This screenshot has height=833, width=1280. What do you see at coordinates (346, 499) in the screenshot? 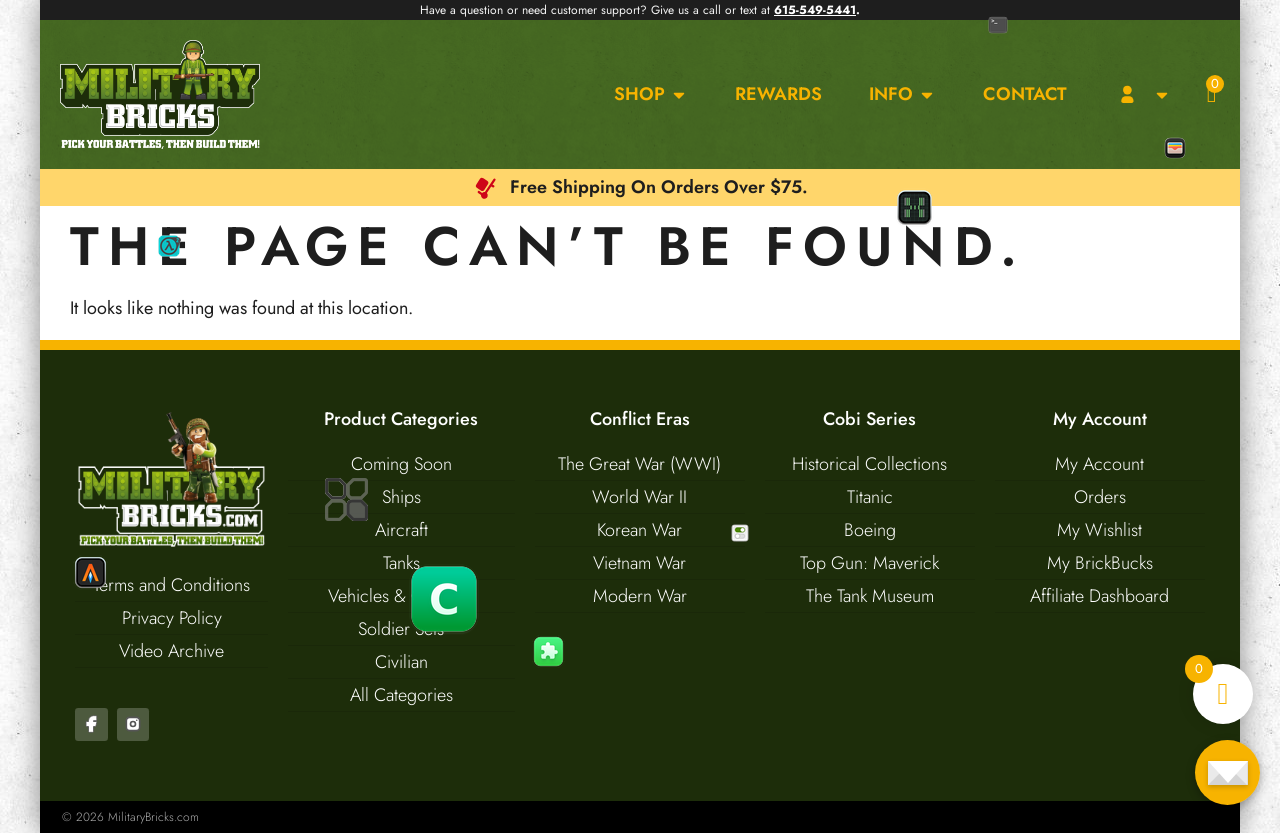
I see `connect or manage exchange account integration` at bounding box center [346, 499].